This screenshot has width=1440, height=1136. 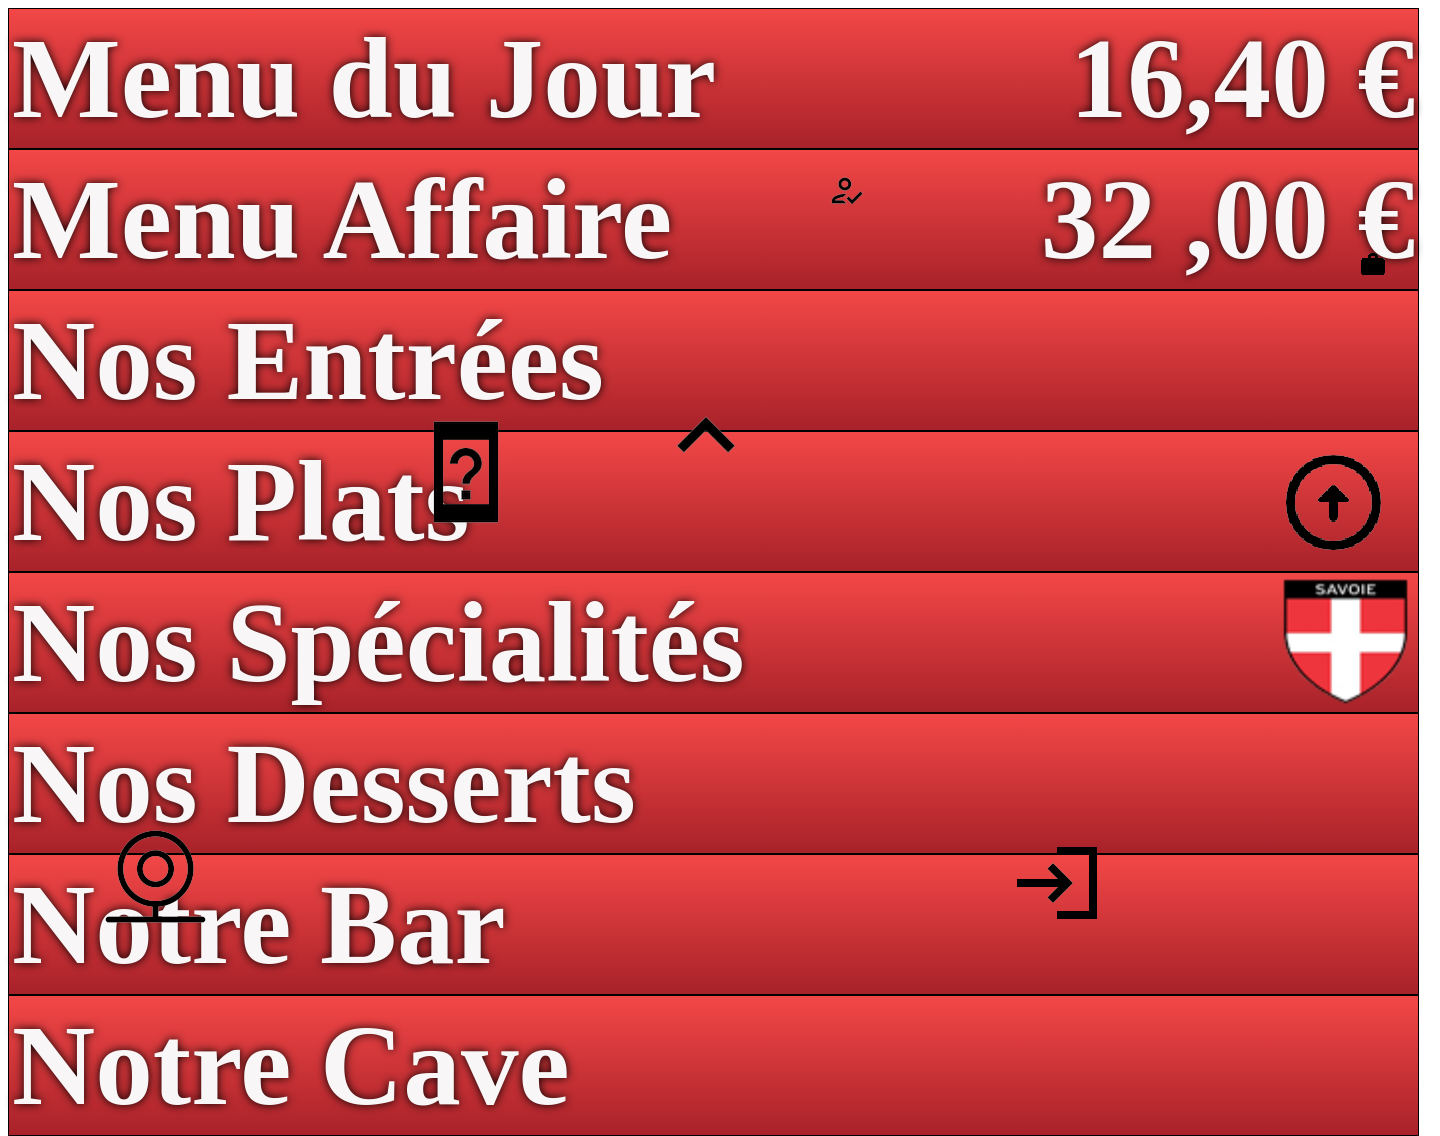 I want to click on access webcam or camera settings, so click(x=155, y=880).